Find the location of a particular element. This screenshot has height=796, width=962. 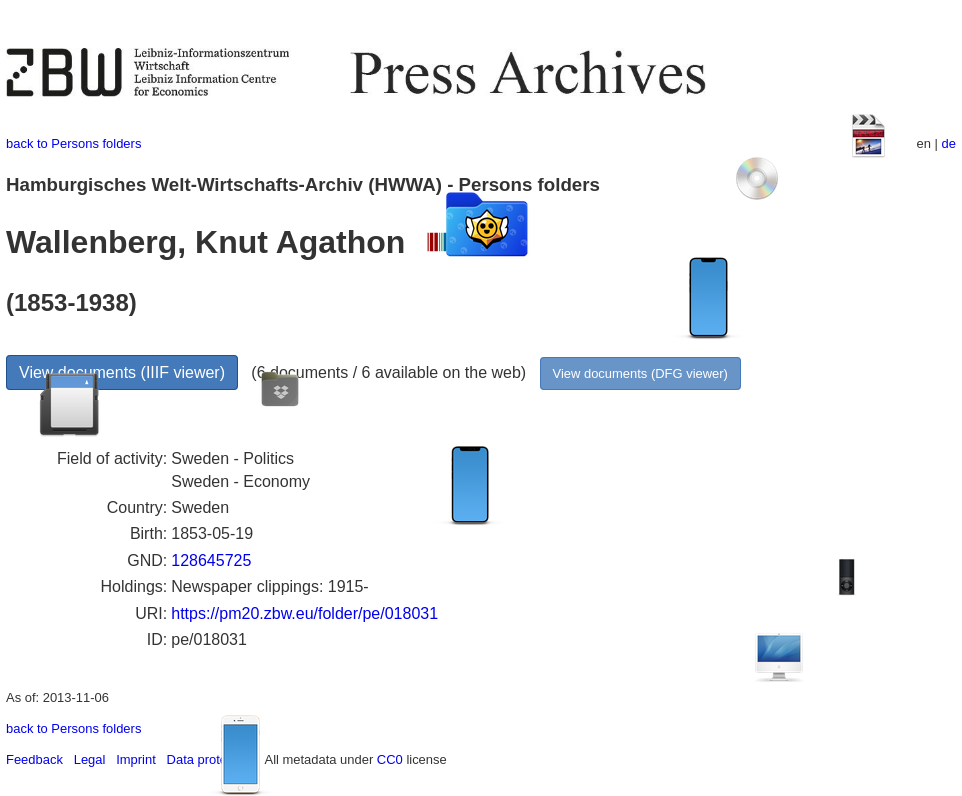

iPhone 12 mini device icon is located at coordinates (470, 486).